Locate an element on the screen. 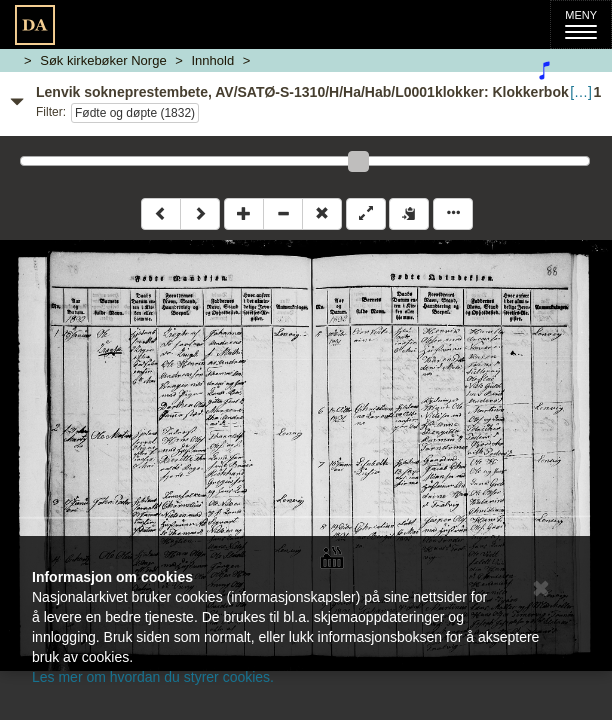  access music library or player is located at coordinates (544, 70).